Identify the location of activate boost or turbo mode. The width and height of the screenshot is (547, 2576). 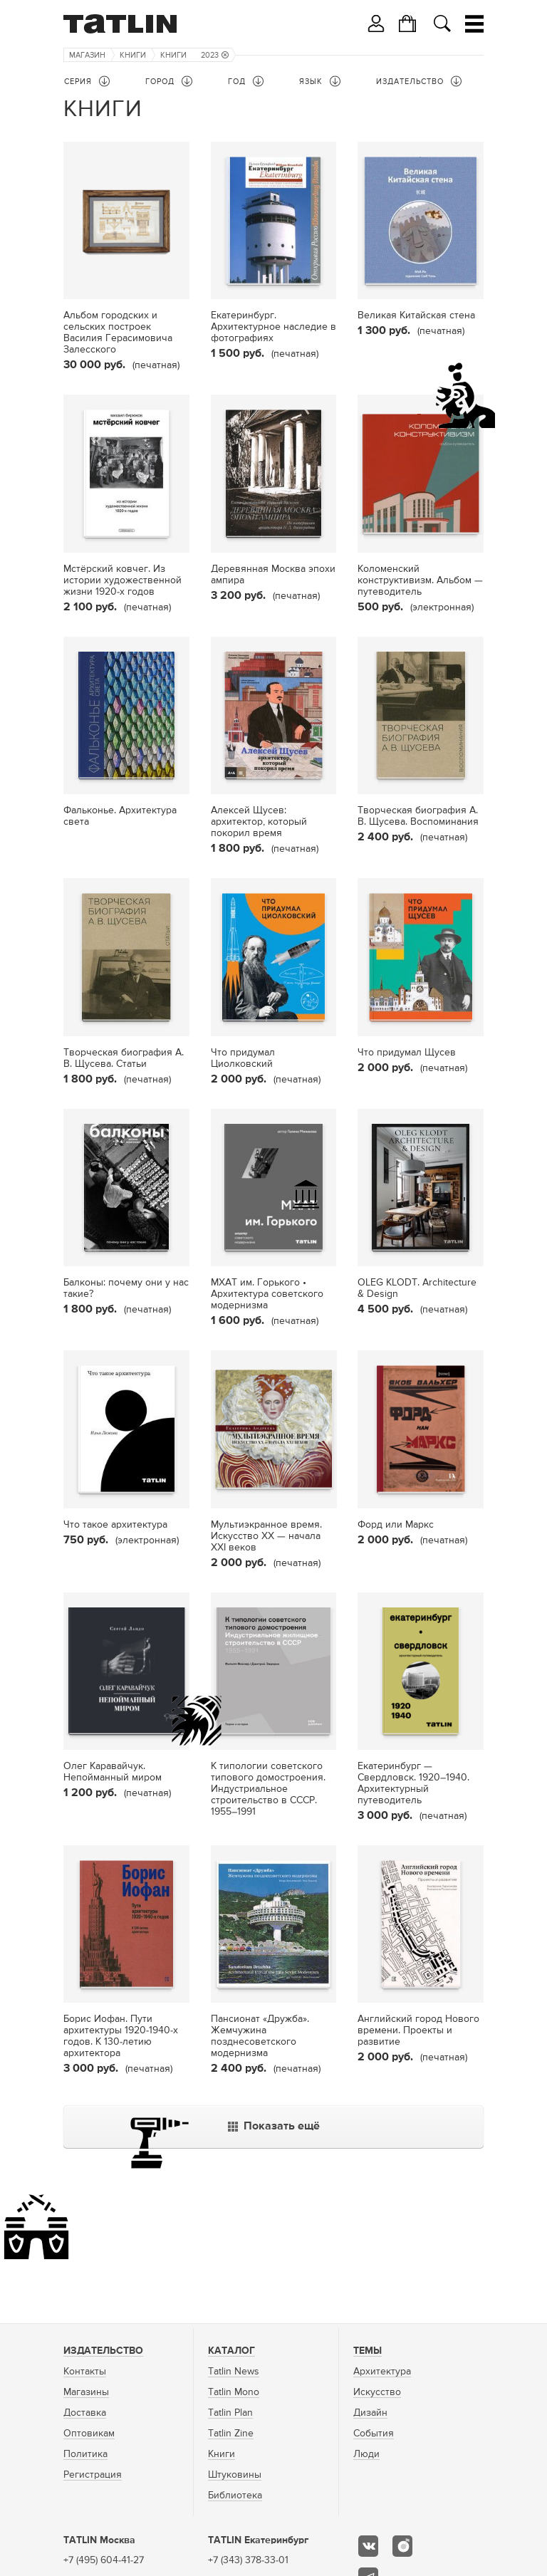
(197, 1721).